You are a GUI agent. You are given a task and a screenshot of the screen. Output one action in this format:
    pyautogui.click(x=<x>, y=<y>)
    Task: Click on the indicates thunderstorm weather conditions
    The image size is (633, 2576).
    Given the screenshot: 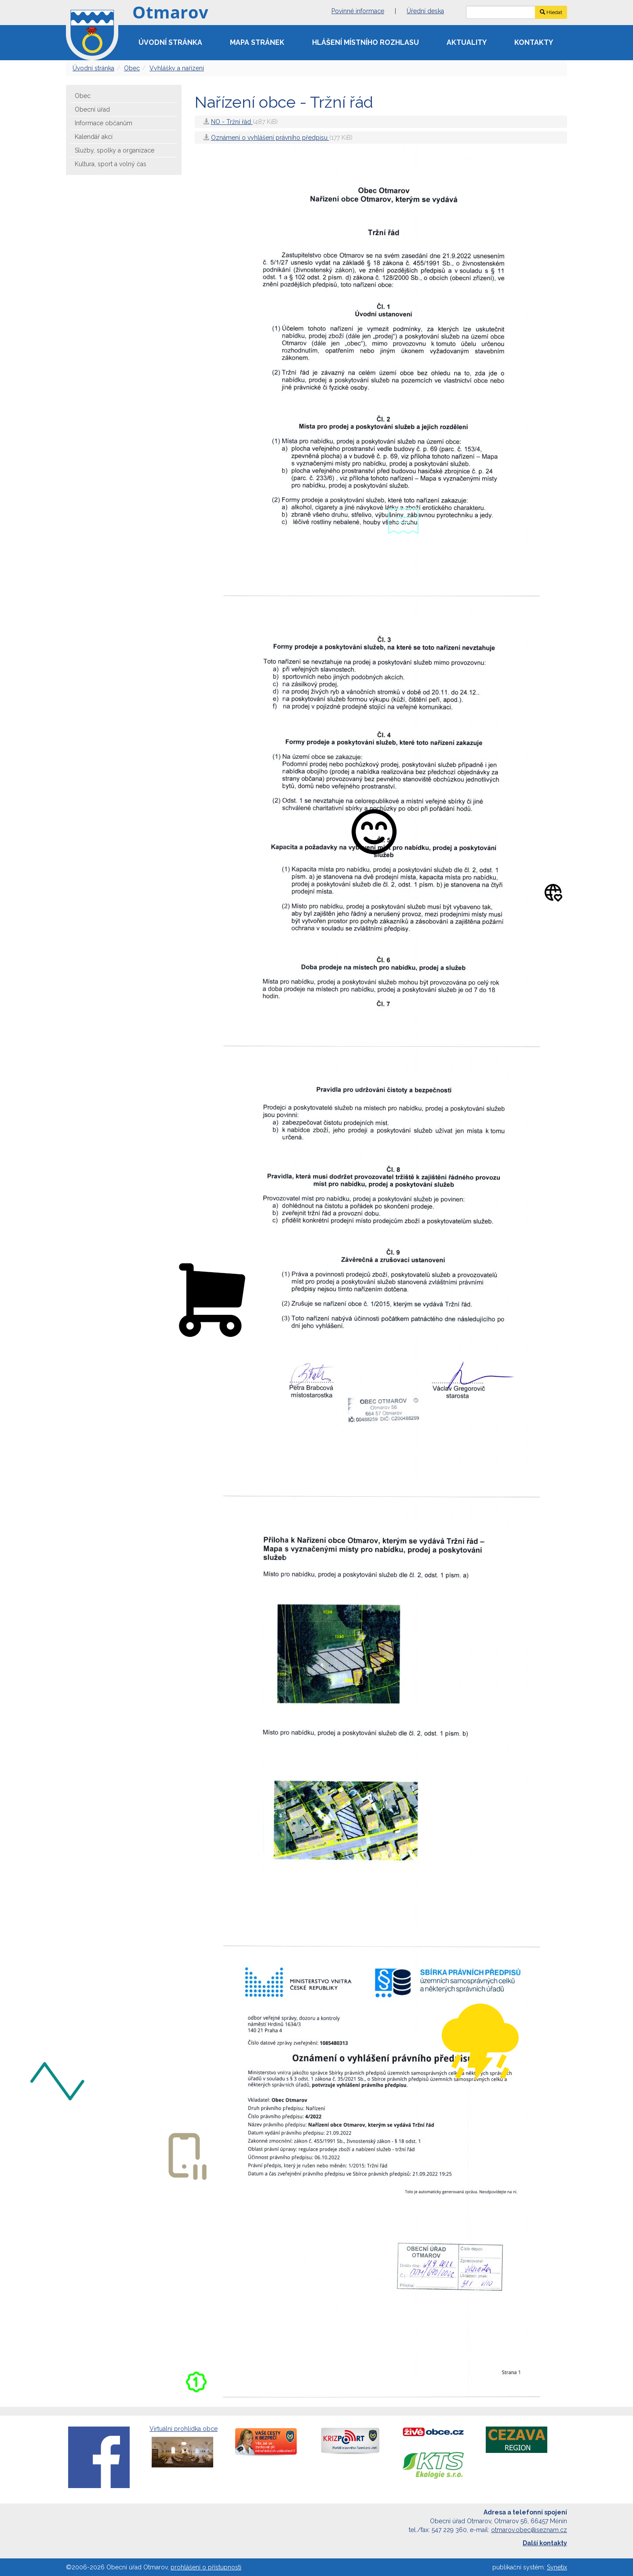 What is the action you would take?
    pyautogui.click(x=480, y=2042)
    